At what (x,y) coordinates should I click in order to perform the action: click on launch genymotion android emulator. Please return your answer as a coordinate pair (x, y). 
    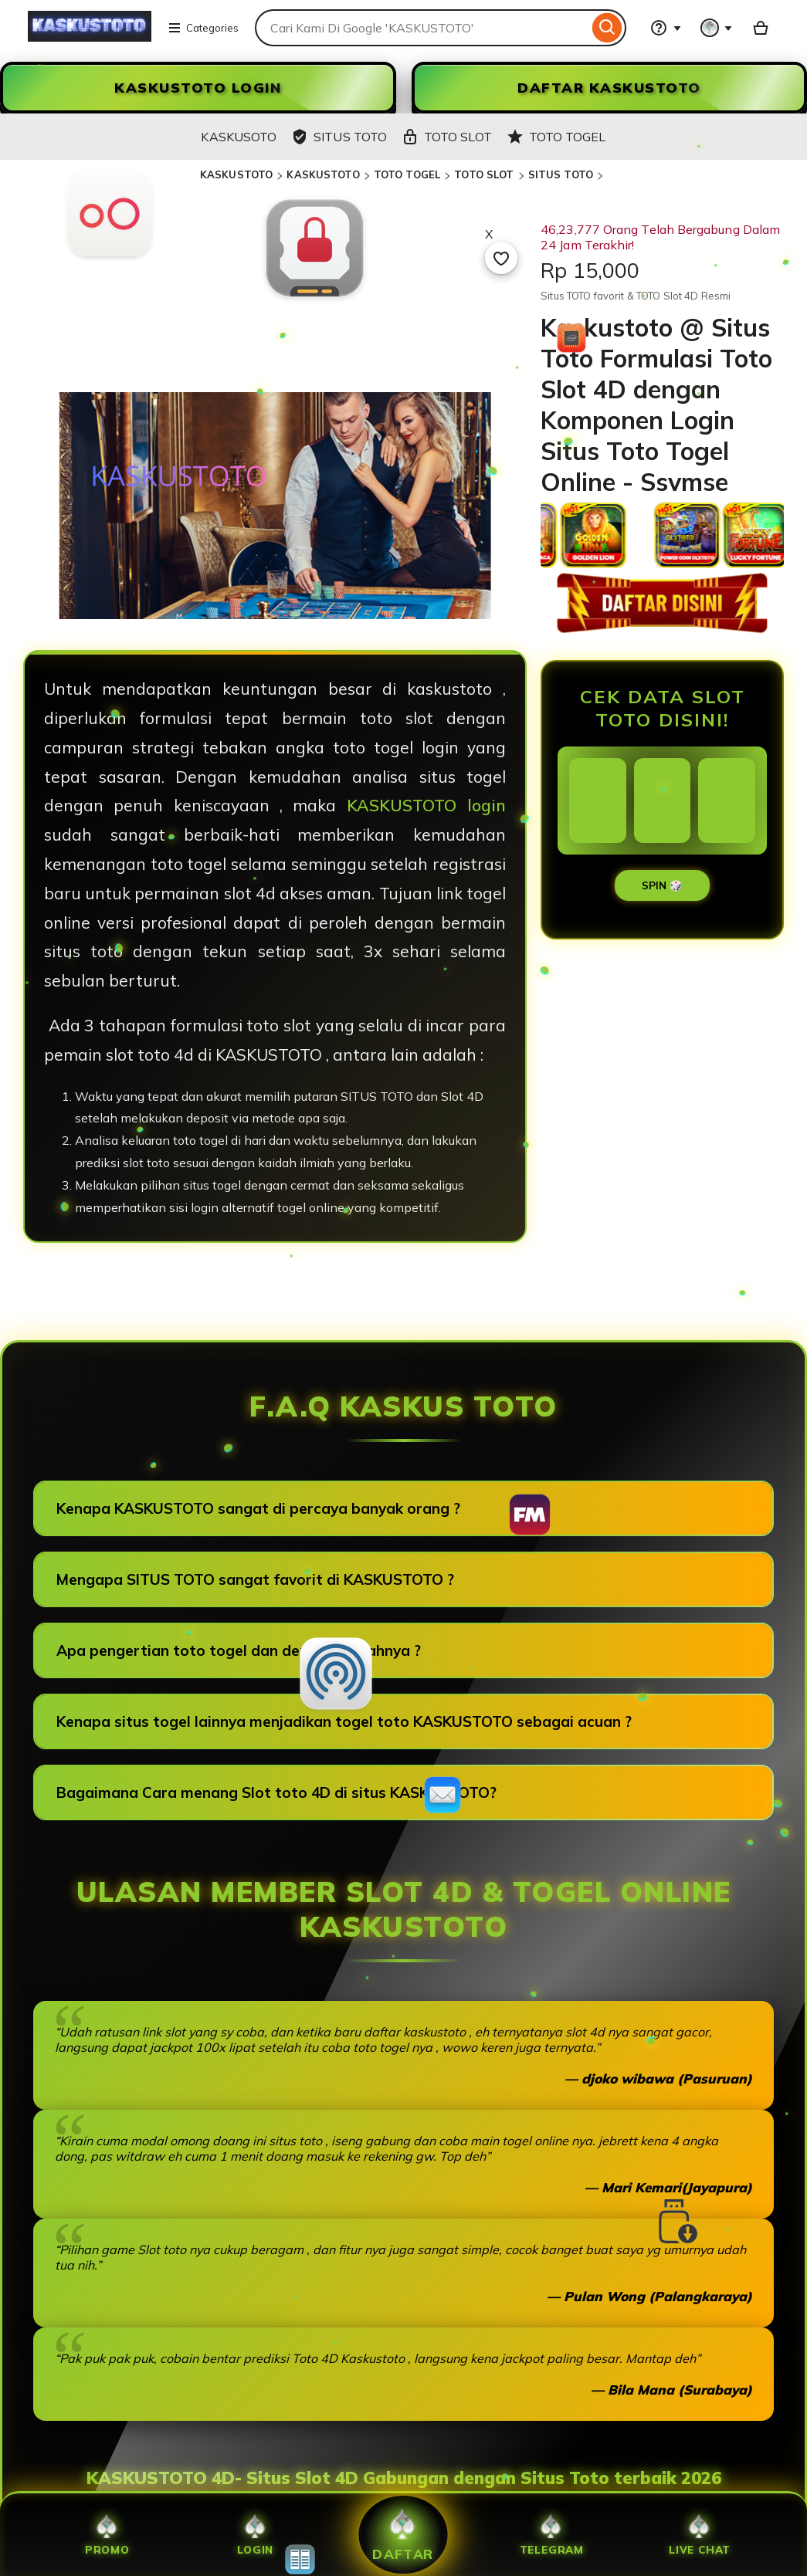
    Looking at the image, I should click on (110, 214).